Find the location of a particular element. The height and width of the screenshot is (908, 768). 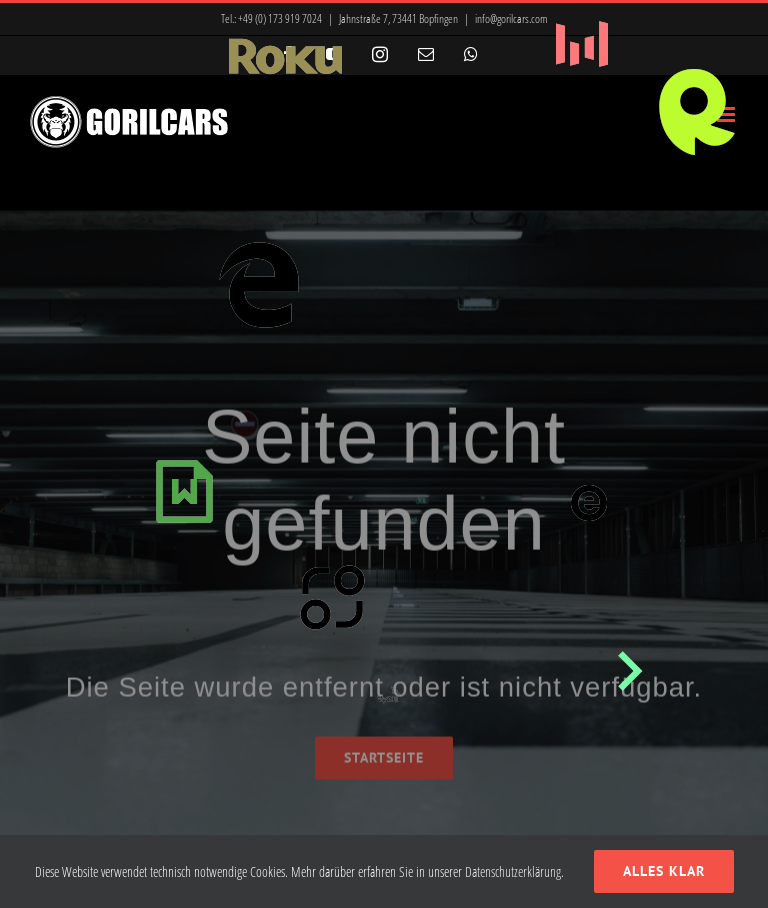

navigate to the next item or screen is located at coordinates (630, 671).